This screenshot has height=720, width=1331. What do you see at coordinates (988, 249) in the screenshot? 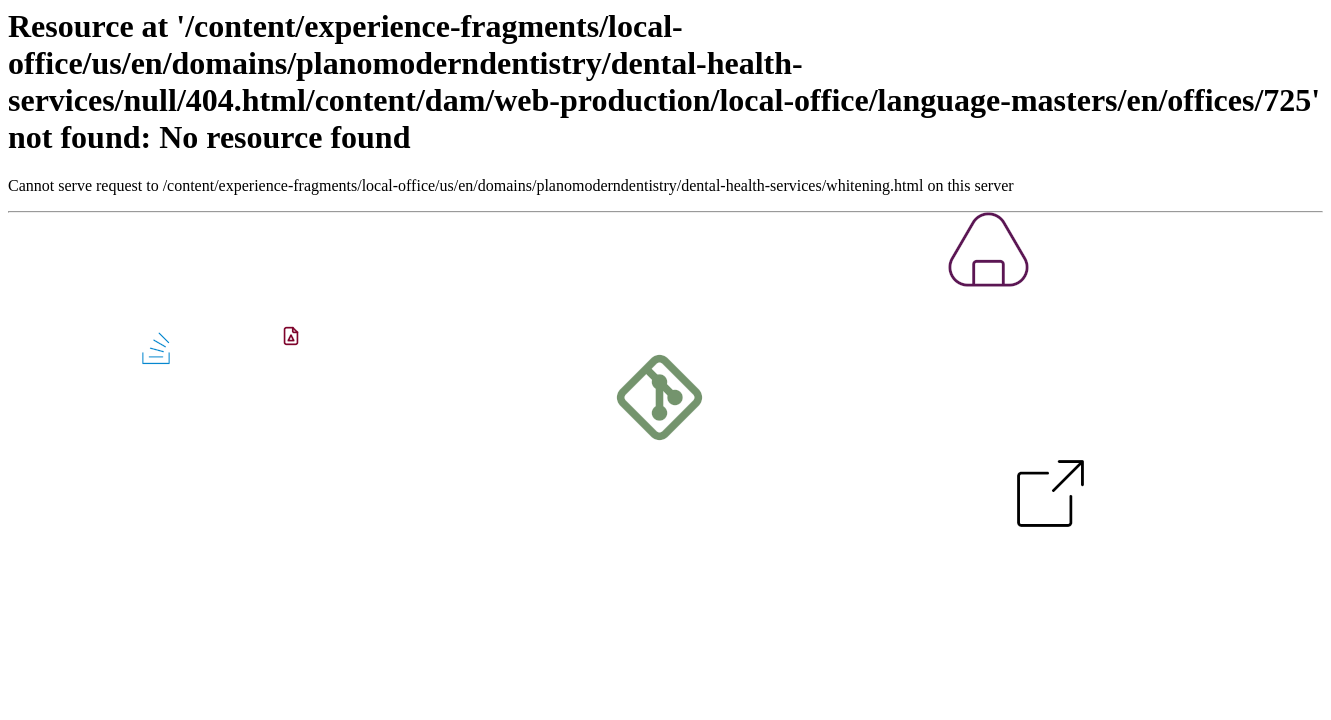
I see `browse Japanese food options` at bounding box center [988, 249].